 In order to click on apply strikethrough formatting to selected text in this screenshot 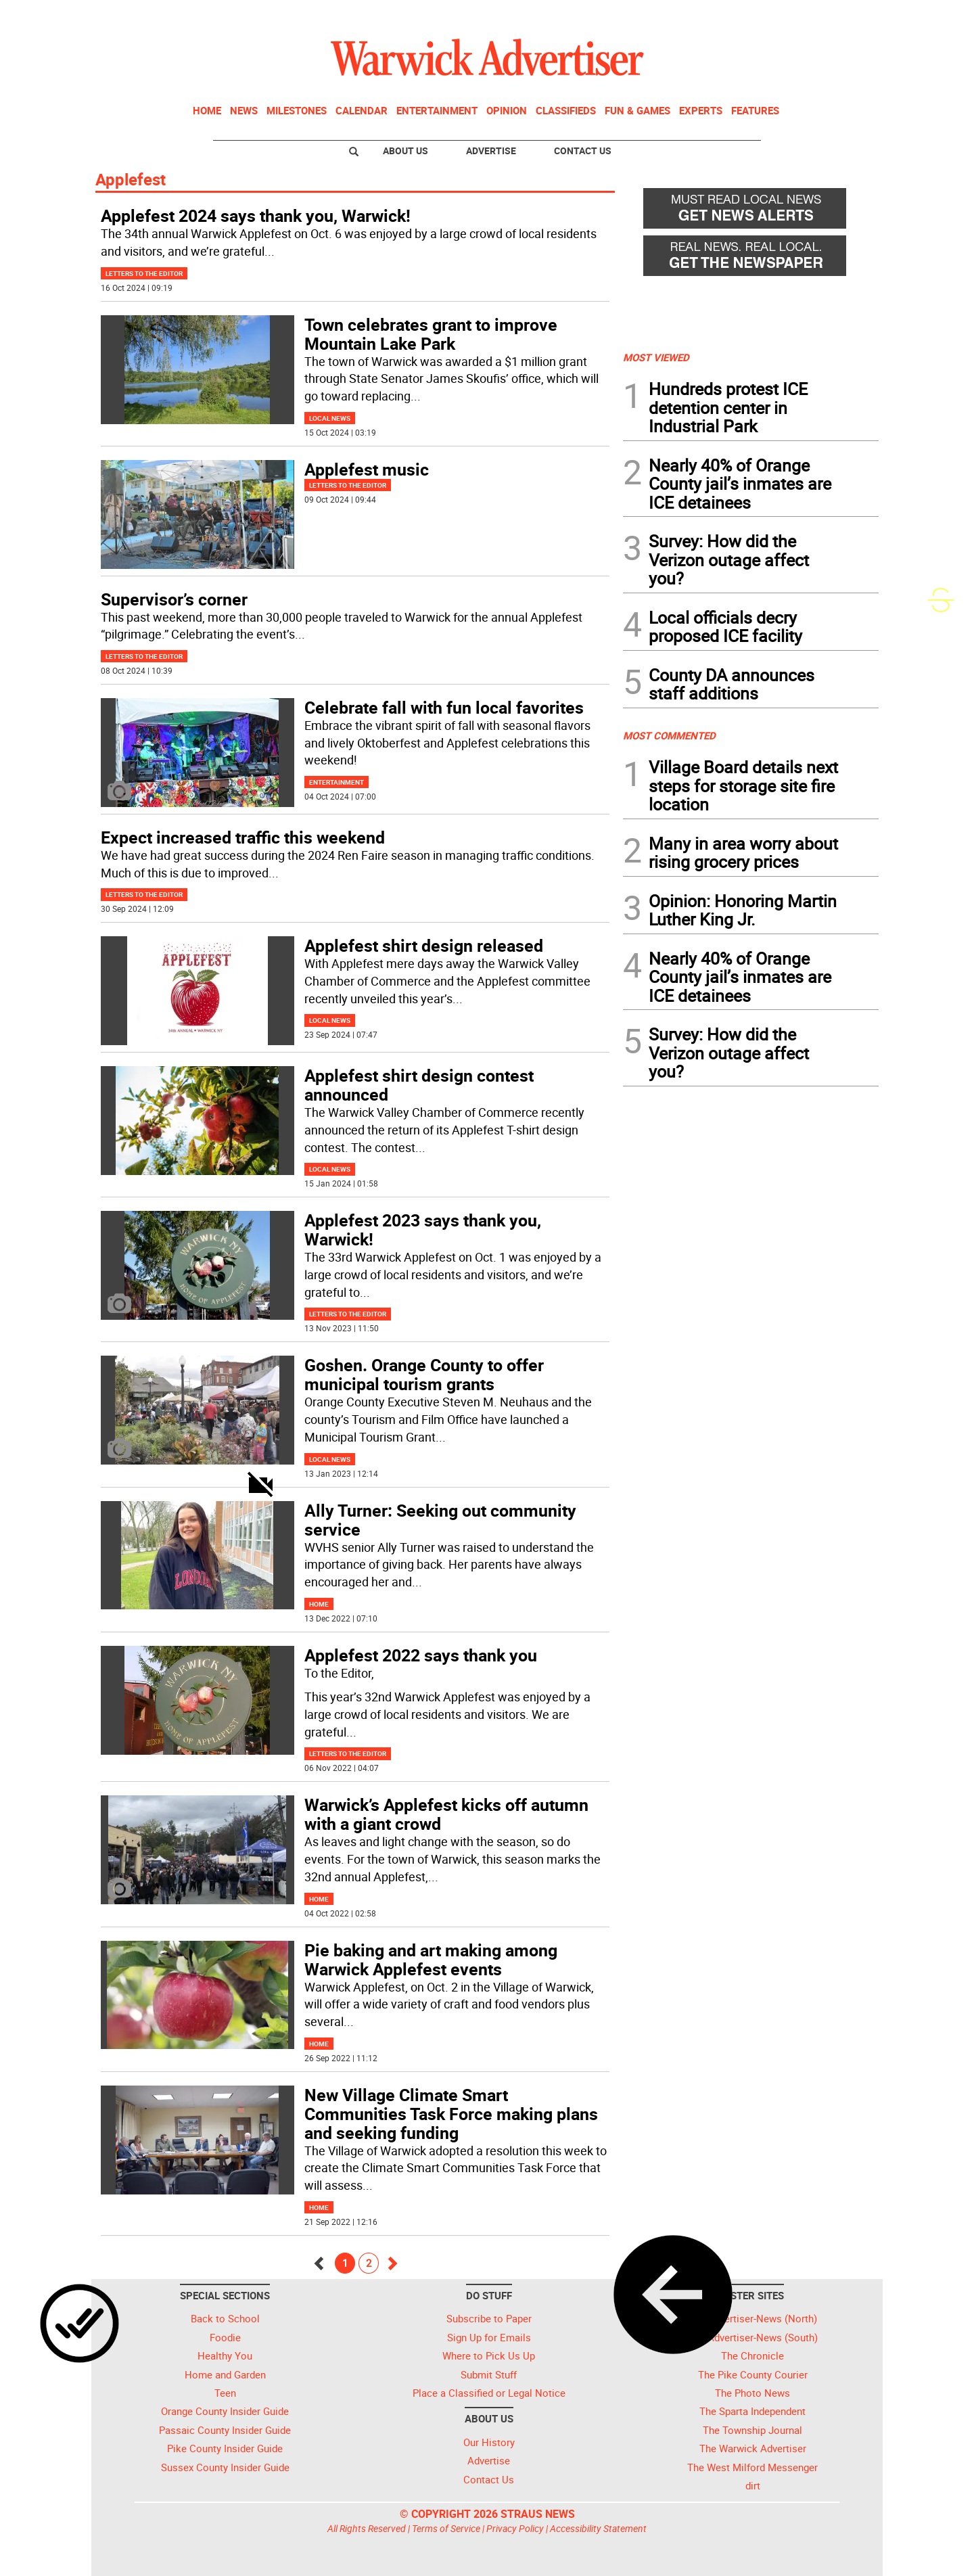, I will do `click(941, 600)`.